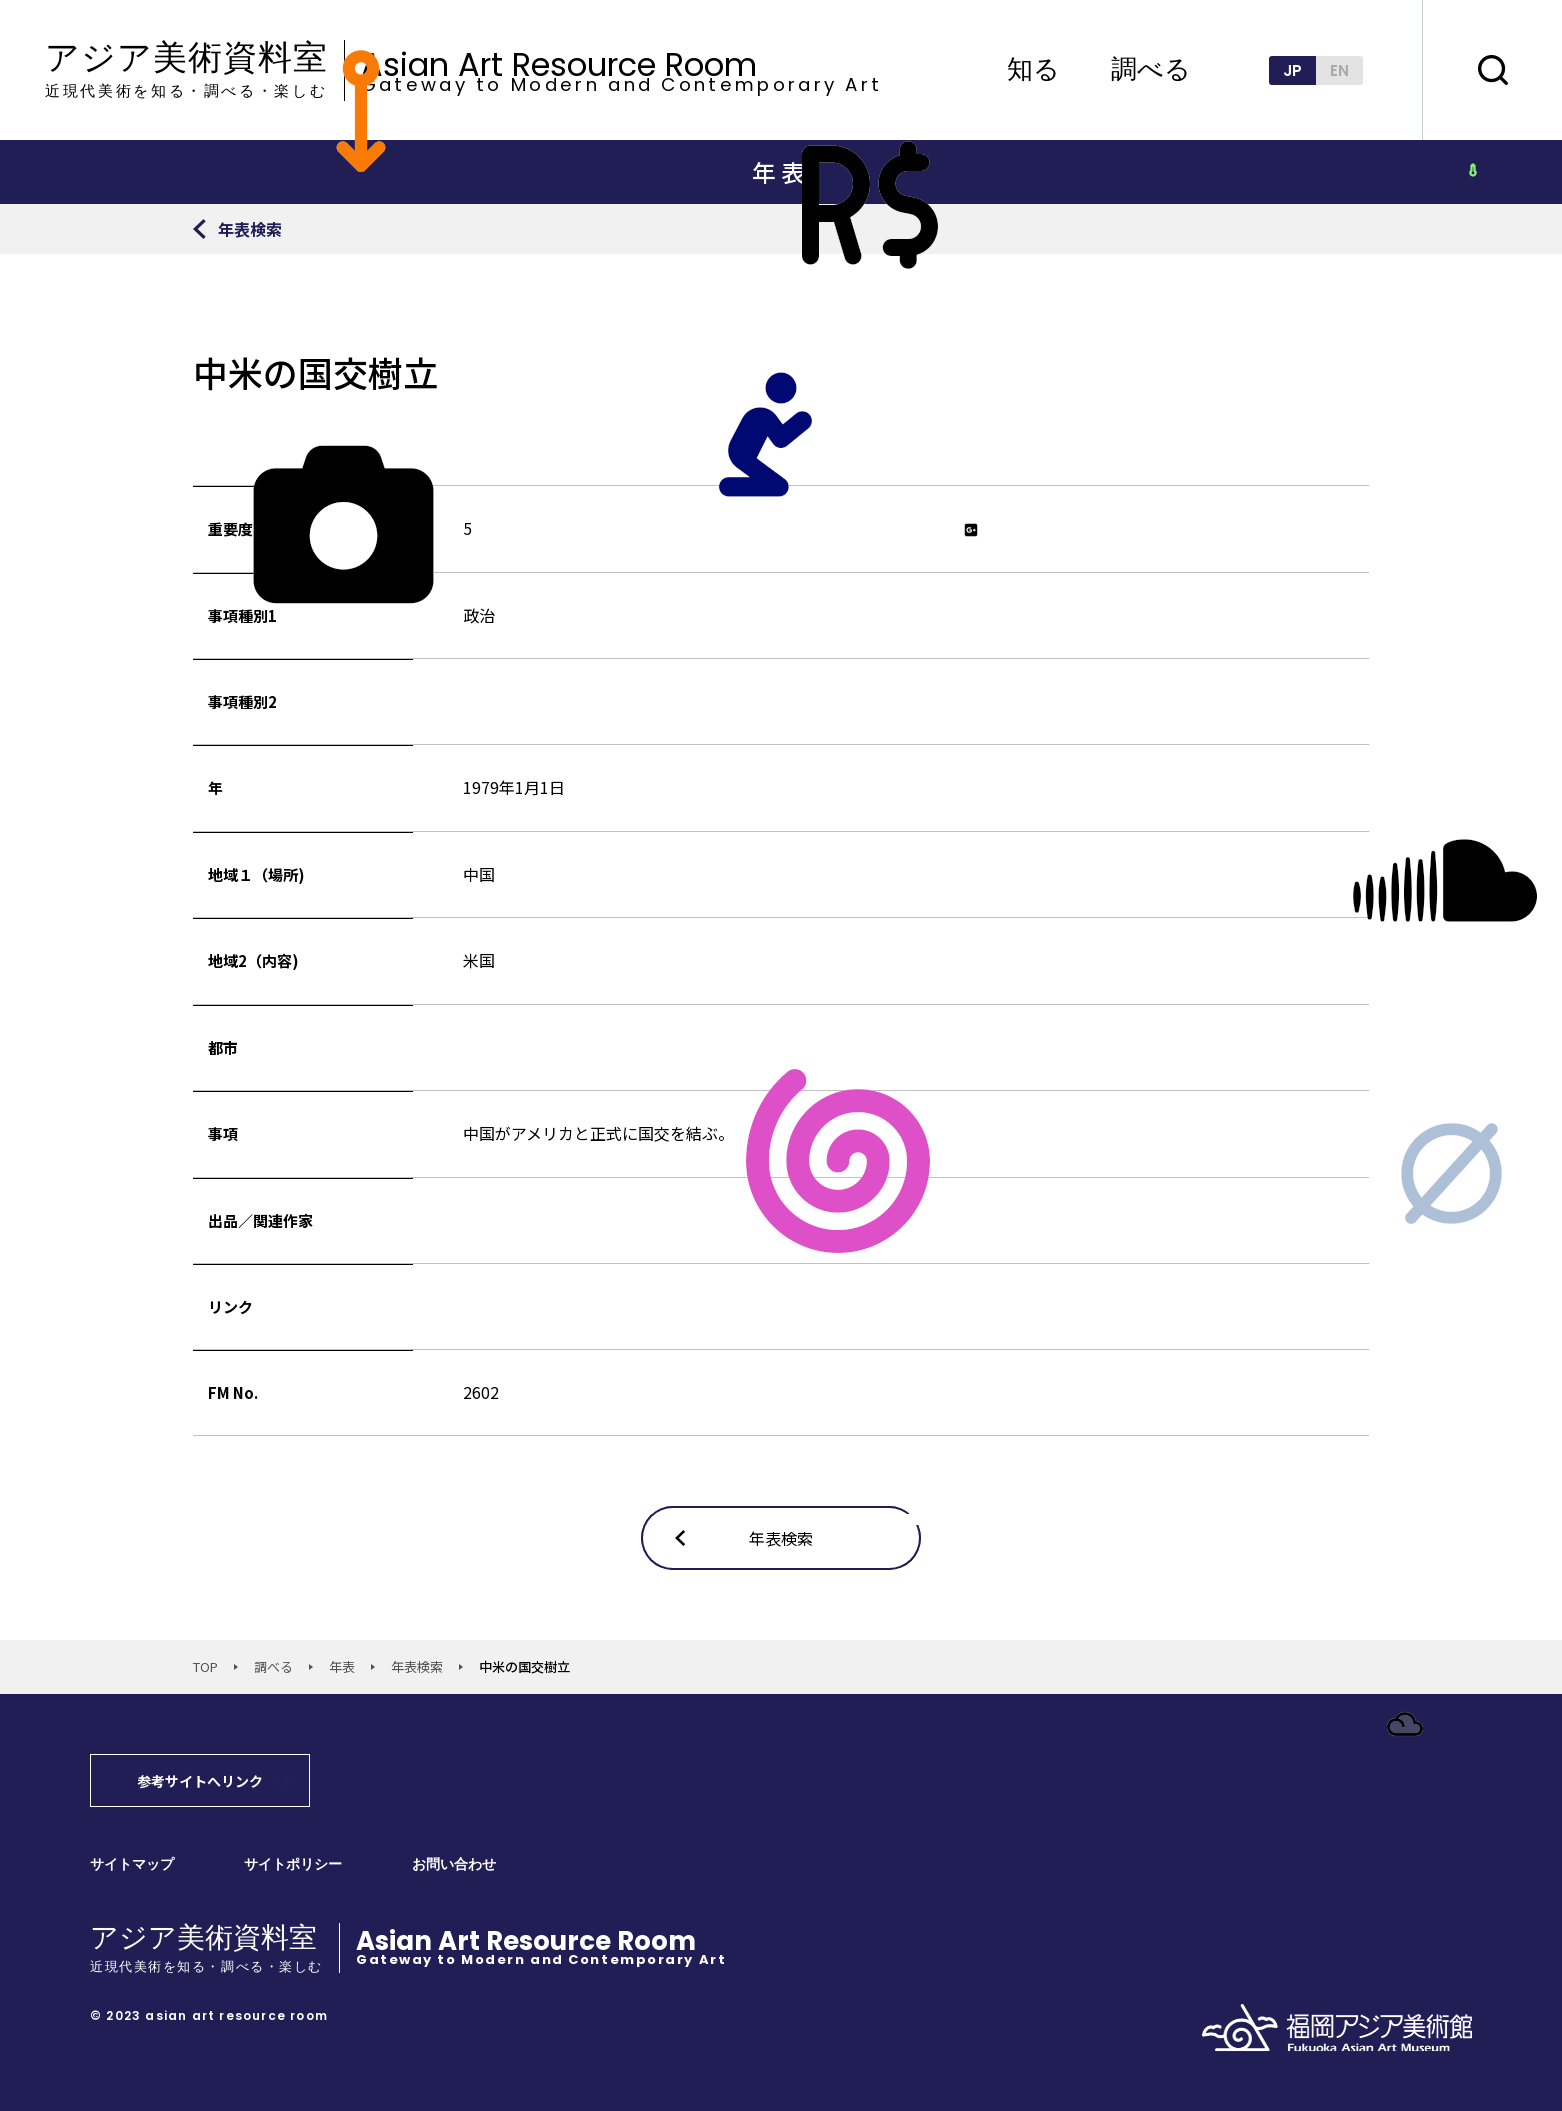 This screenshot has height=2111, width=1562. What do you see at coordinates (838, 1161) in the screenshot?
I see `indicates loading or processing in progress` at bounding box center [838, 1161].